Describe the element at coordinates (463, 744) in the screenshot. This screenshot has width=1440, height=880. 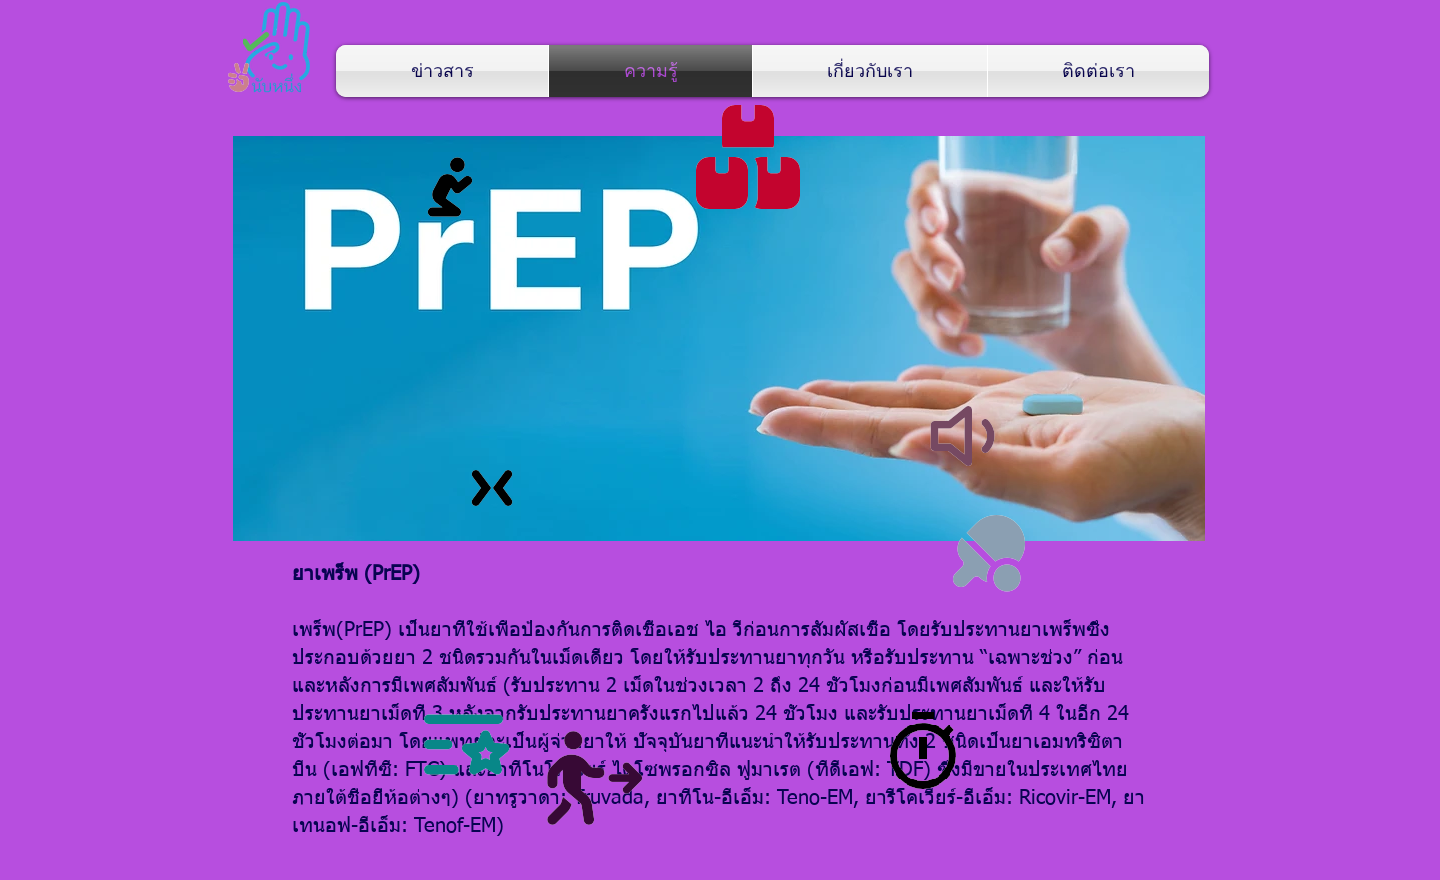
I see `view your favorites list` at that location.